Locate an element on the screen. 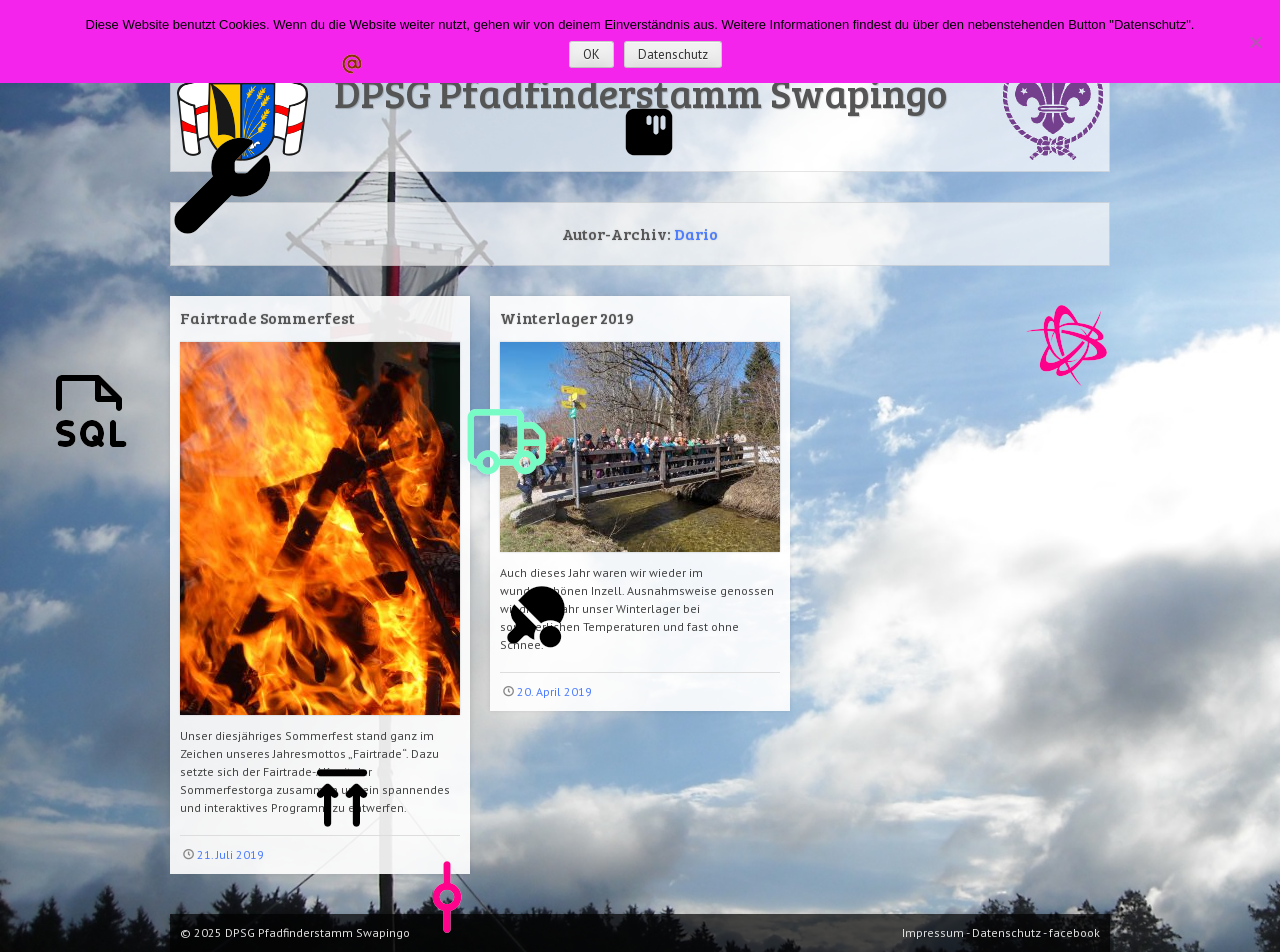 The width and height of the screenshot is (1280, 952). launch Battle.net gaming platform is located at coordinates (1066, 345).